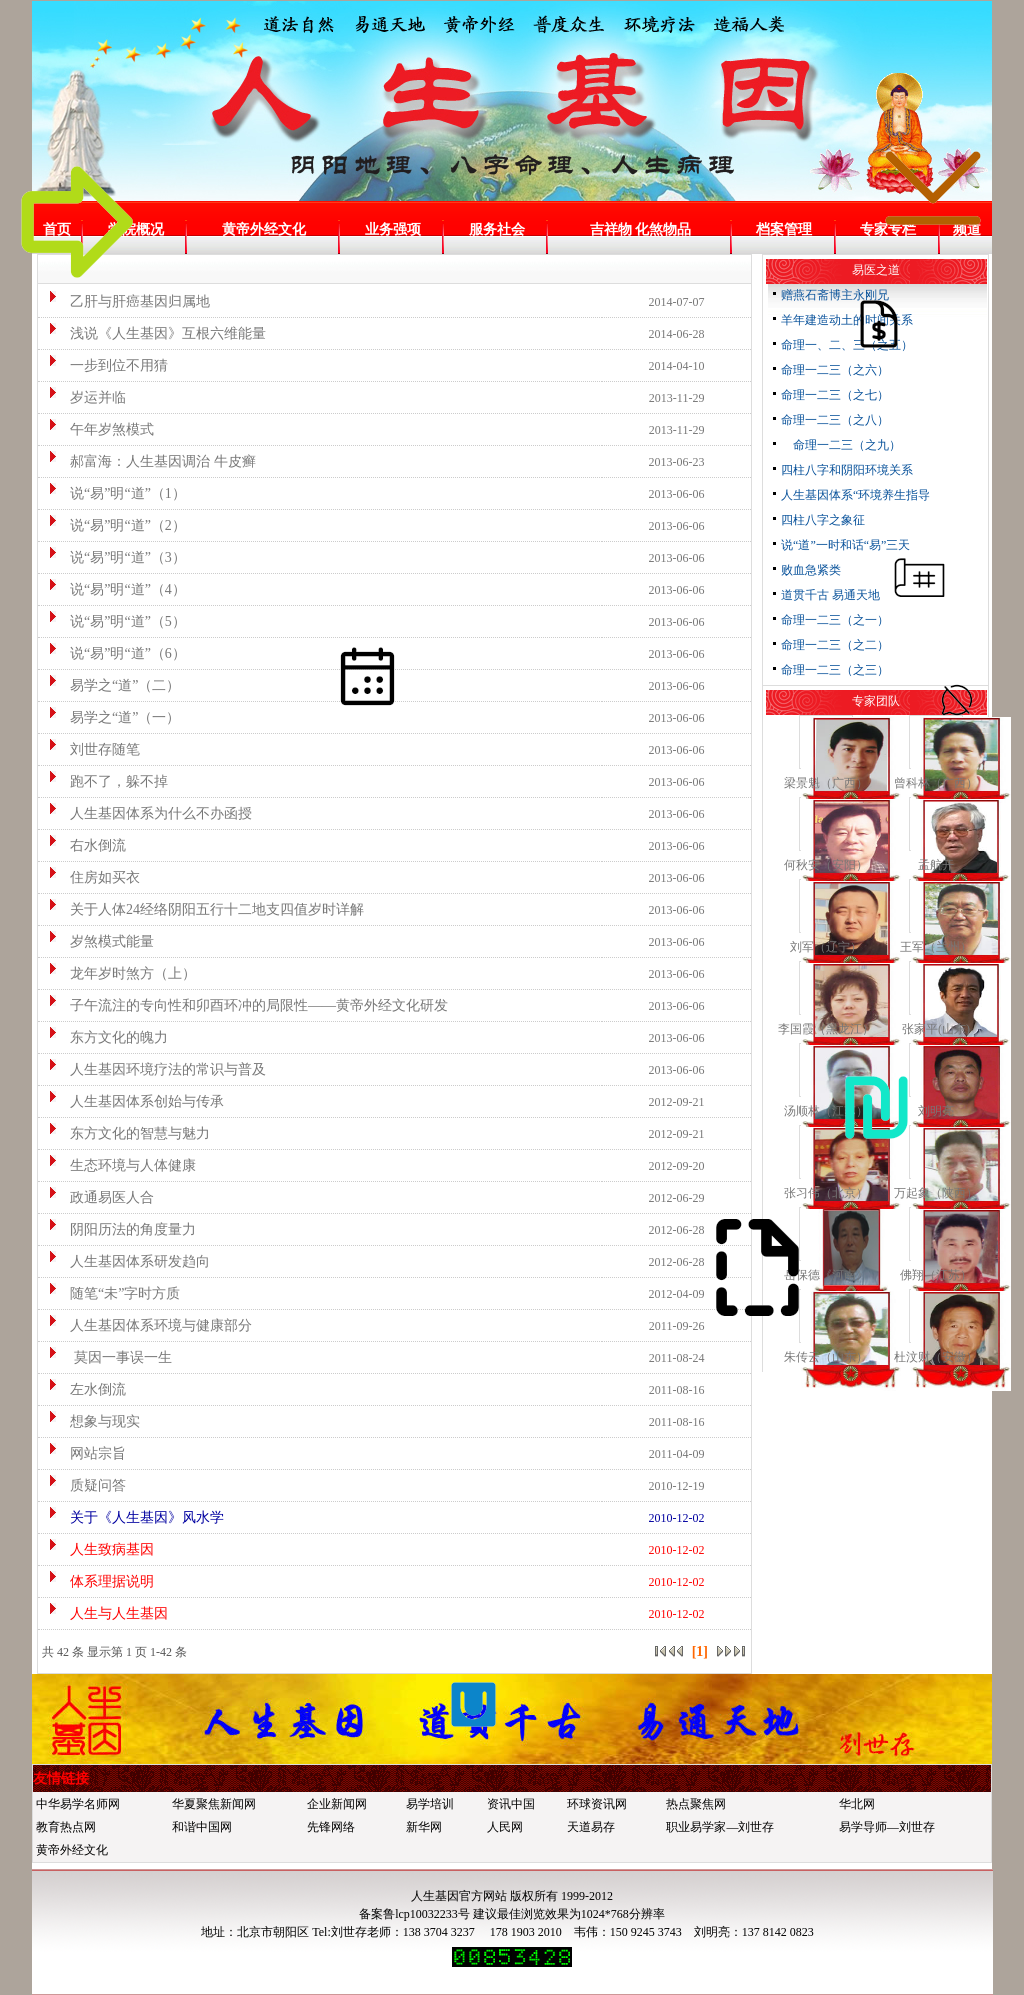 The width and height of the screenshot is (1024, 1995). Describe the element at coordinates (473, 1704) in the screenshot. I see `perform a union operation on selected shapes` at that location.